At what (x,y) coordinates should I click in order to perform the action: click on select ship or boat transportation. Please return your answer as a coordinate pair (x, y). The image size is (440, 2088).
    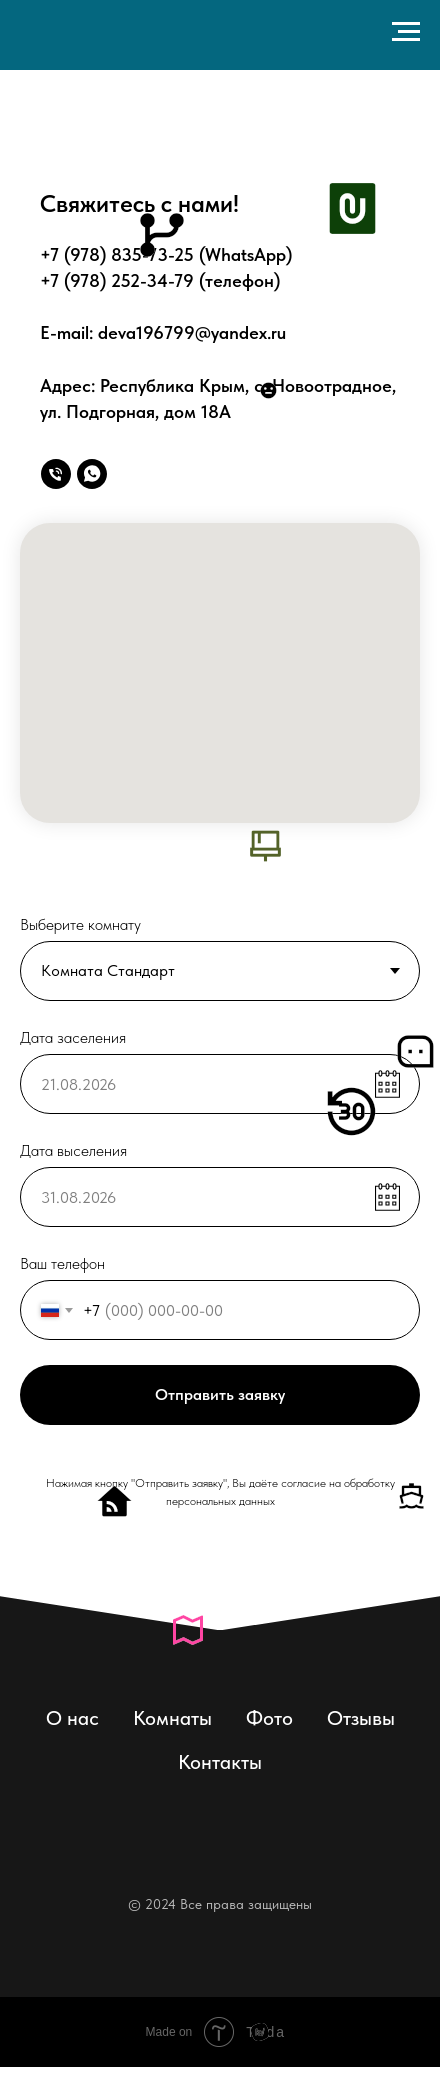
    Looking at the image, I should click on (411, 1496).